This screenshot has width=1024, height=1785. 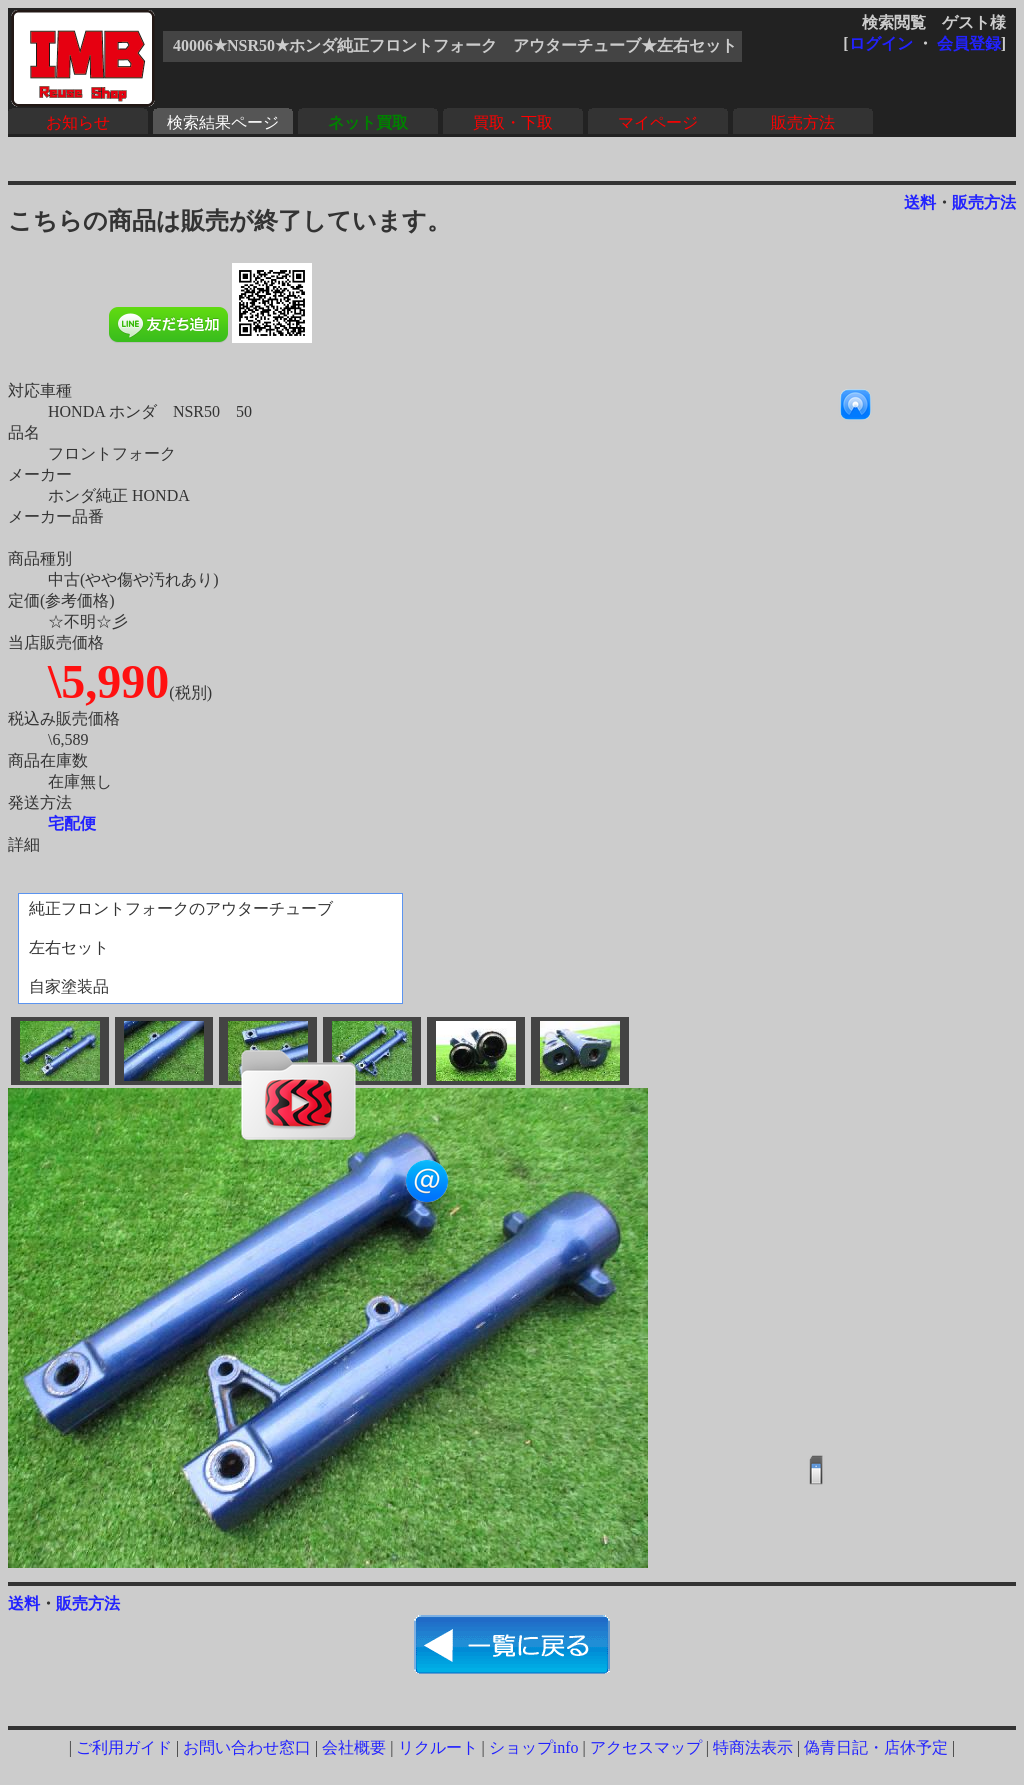 I want to click on open PewDiePie YouTube channel folder, so click(x=298, y=1098).